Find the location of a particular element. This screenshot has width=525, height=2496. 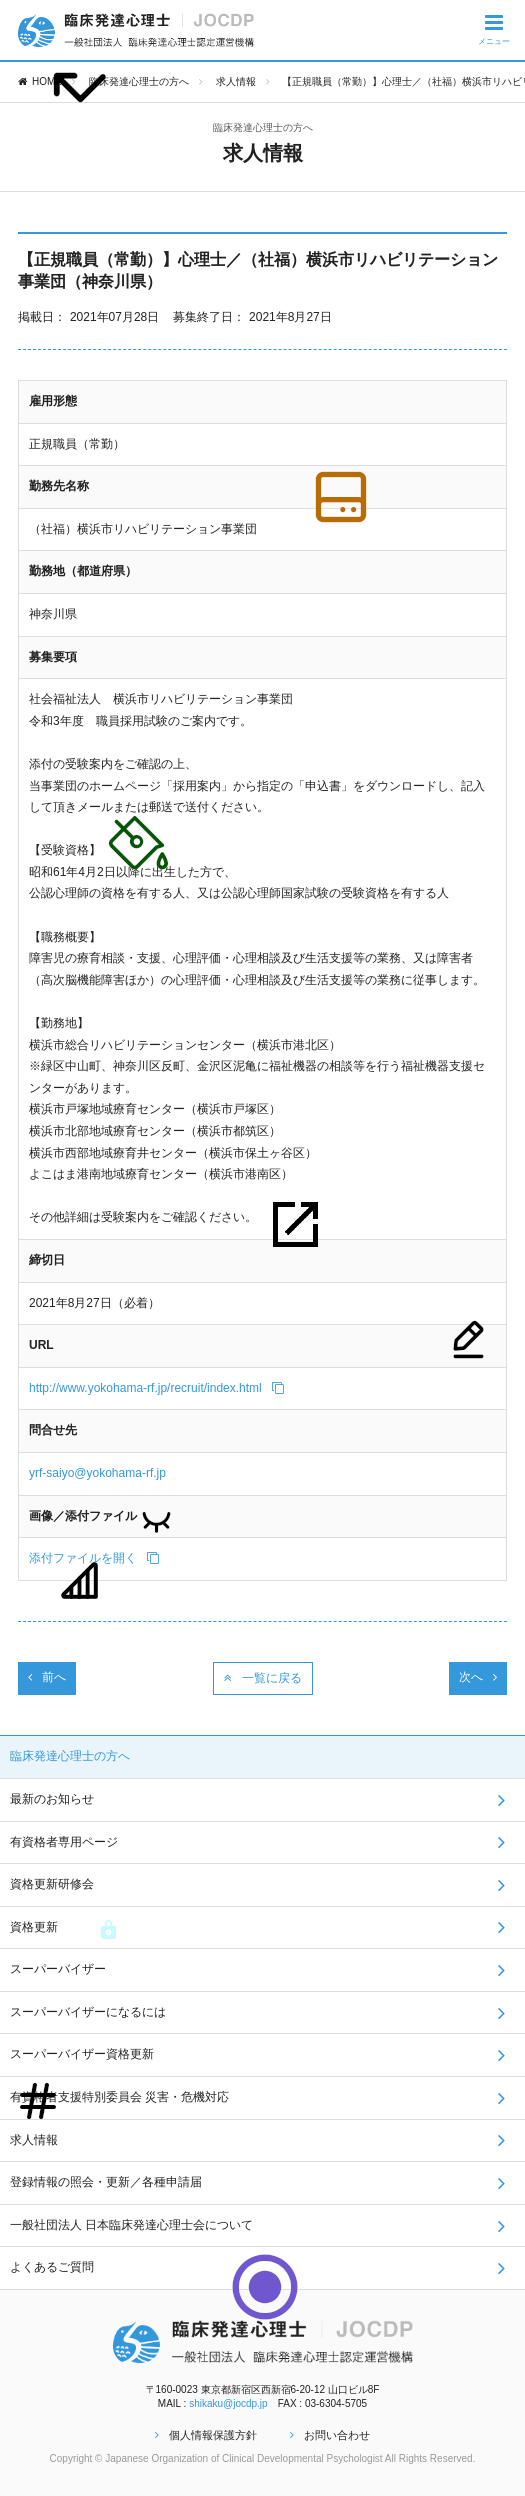

hide password or sensitive content is located at coordinates (156, 1520).